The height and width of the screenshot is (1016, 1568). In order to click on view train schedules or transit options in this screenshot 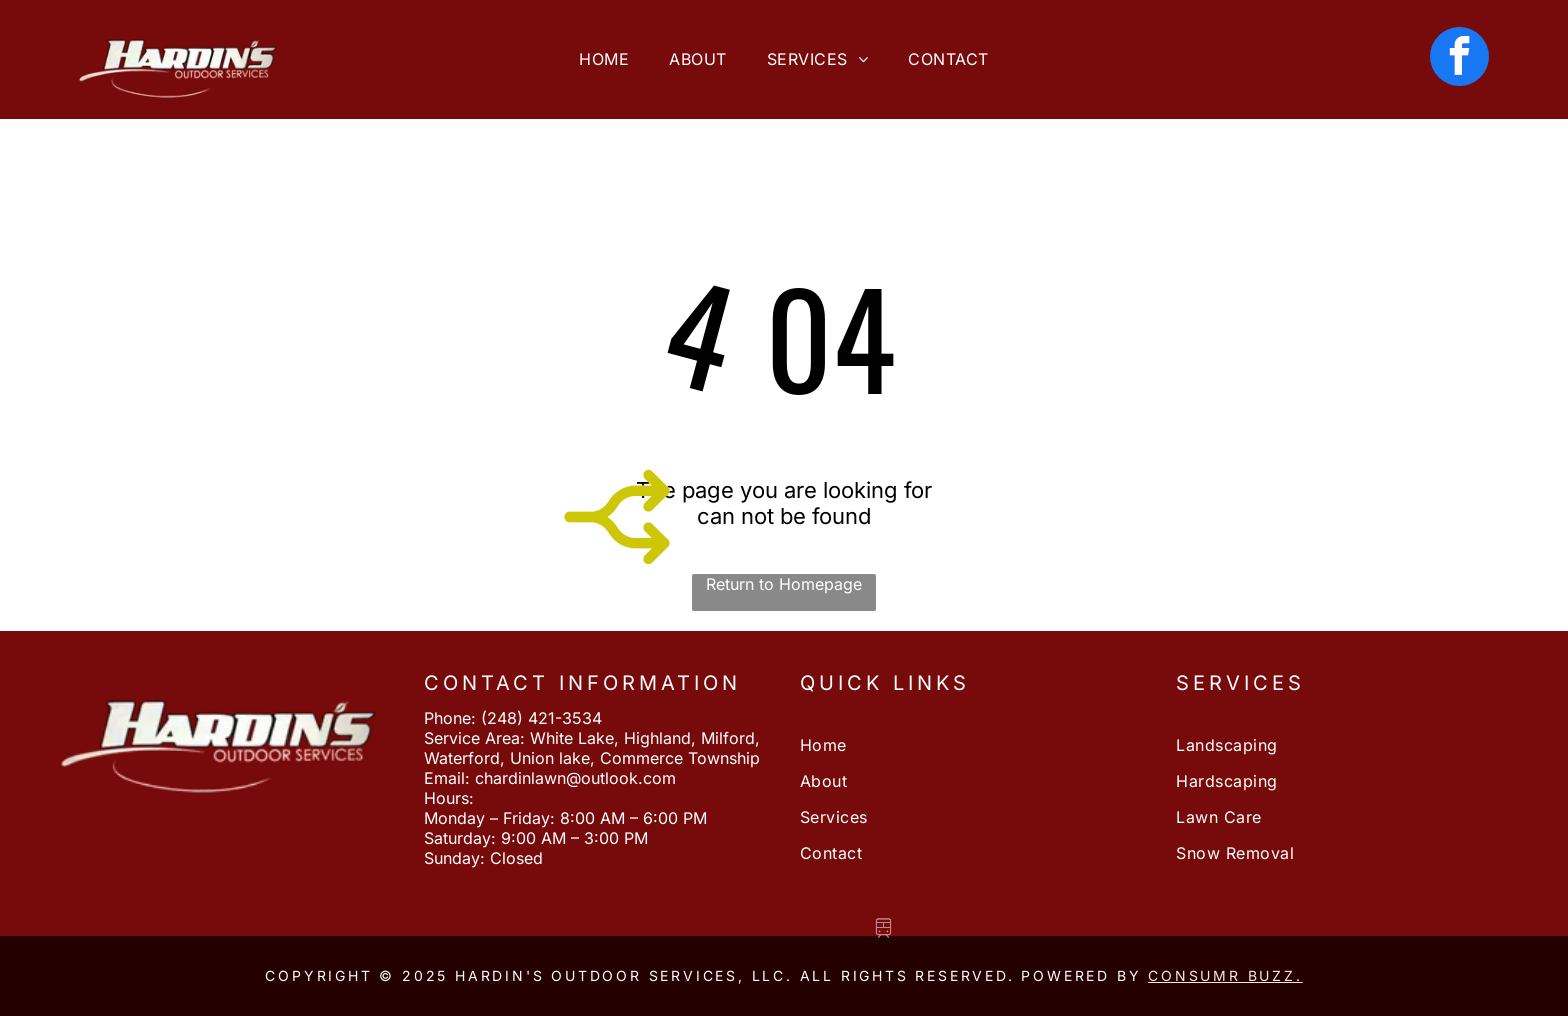, I will do `click(883, 927)`.